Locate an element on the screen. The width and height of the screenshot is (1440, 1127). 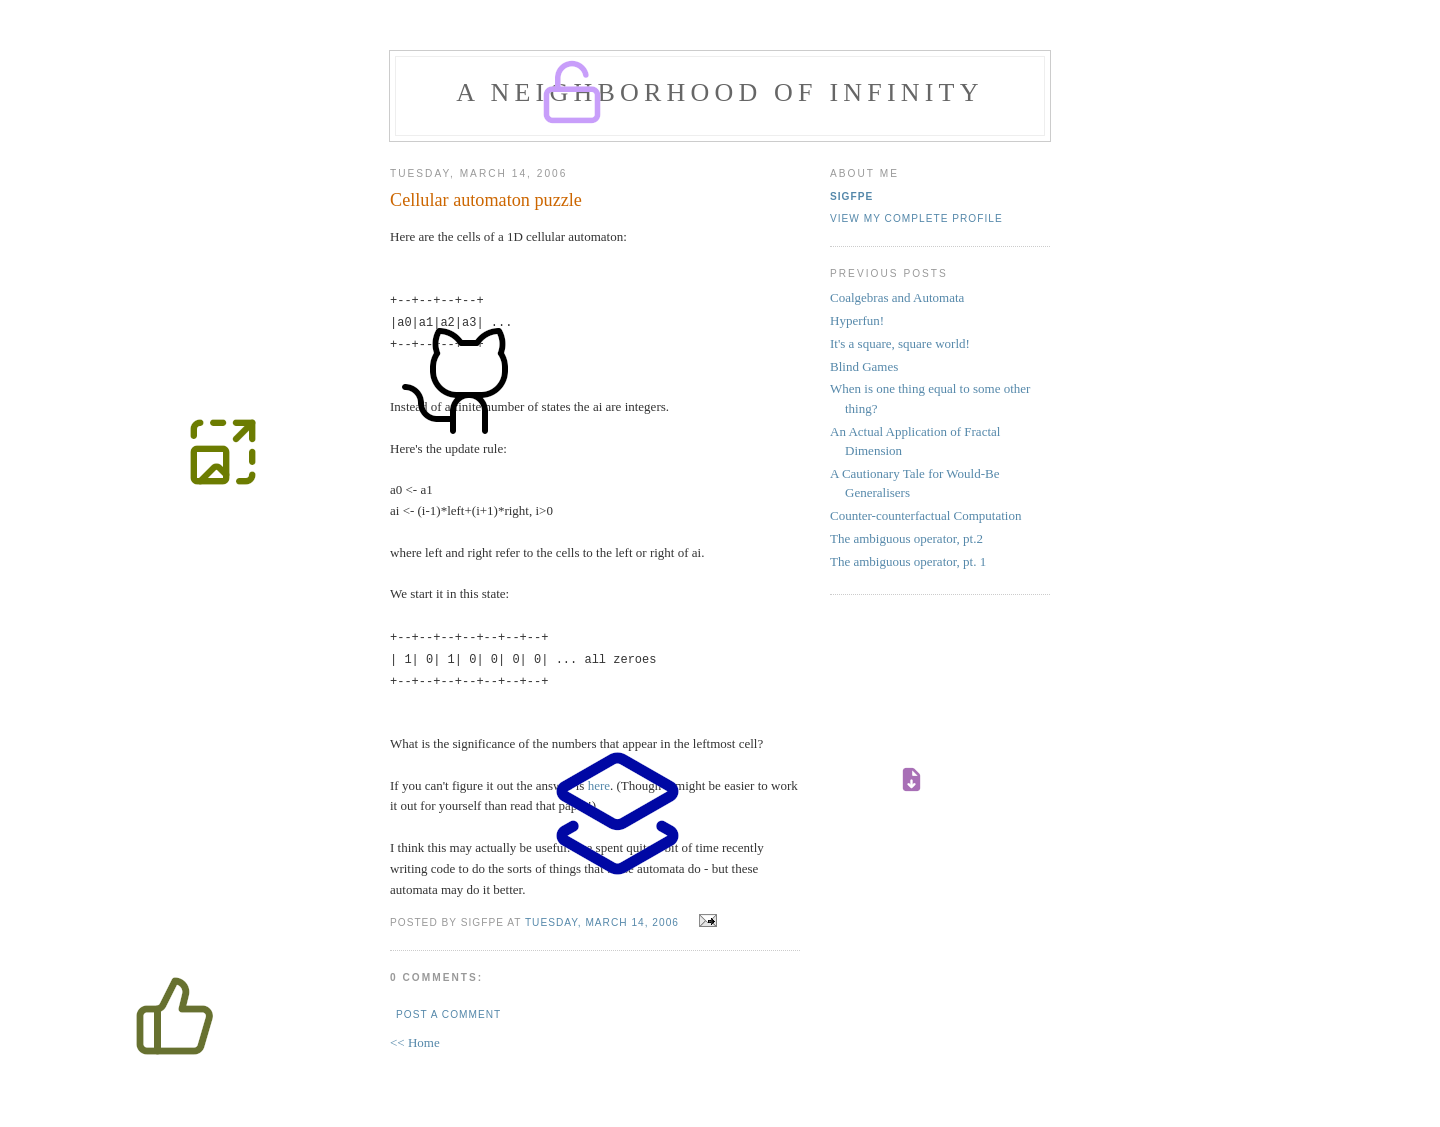
view or manage layers is located at coordinates (617, 813).